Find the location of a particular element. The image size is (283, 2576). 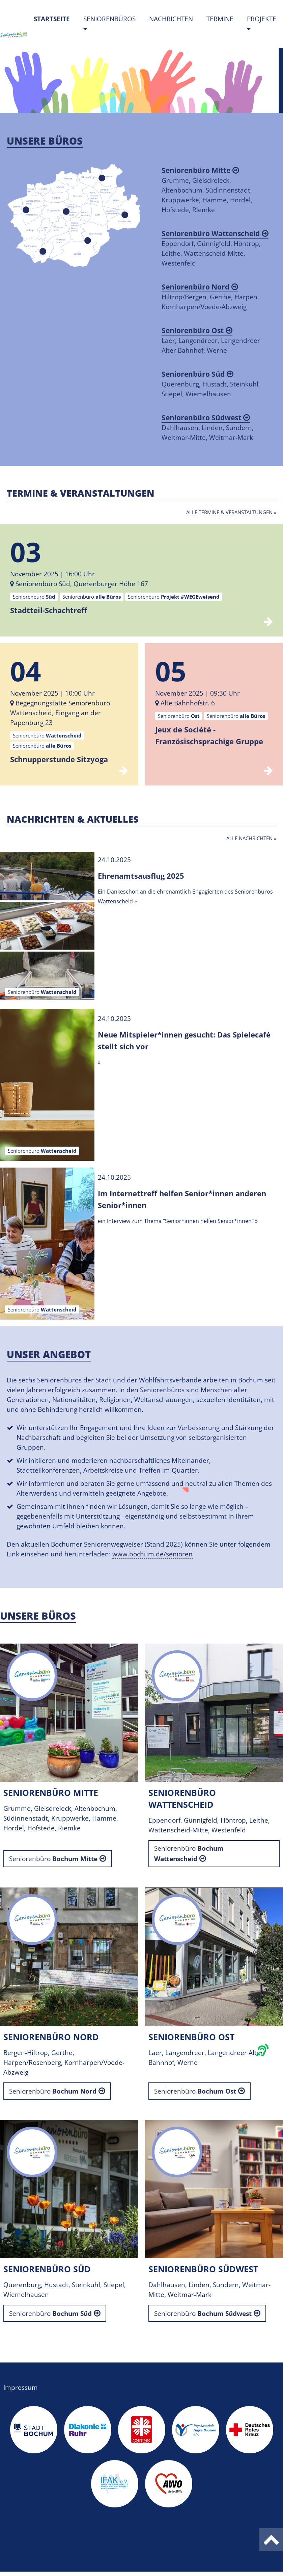

indicates assistive listening systems available is located at coordinates (262, 2050).